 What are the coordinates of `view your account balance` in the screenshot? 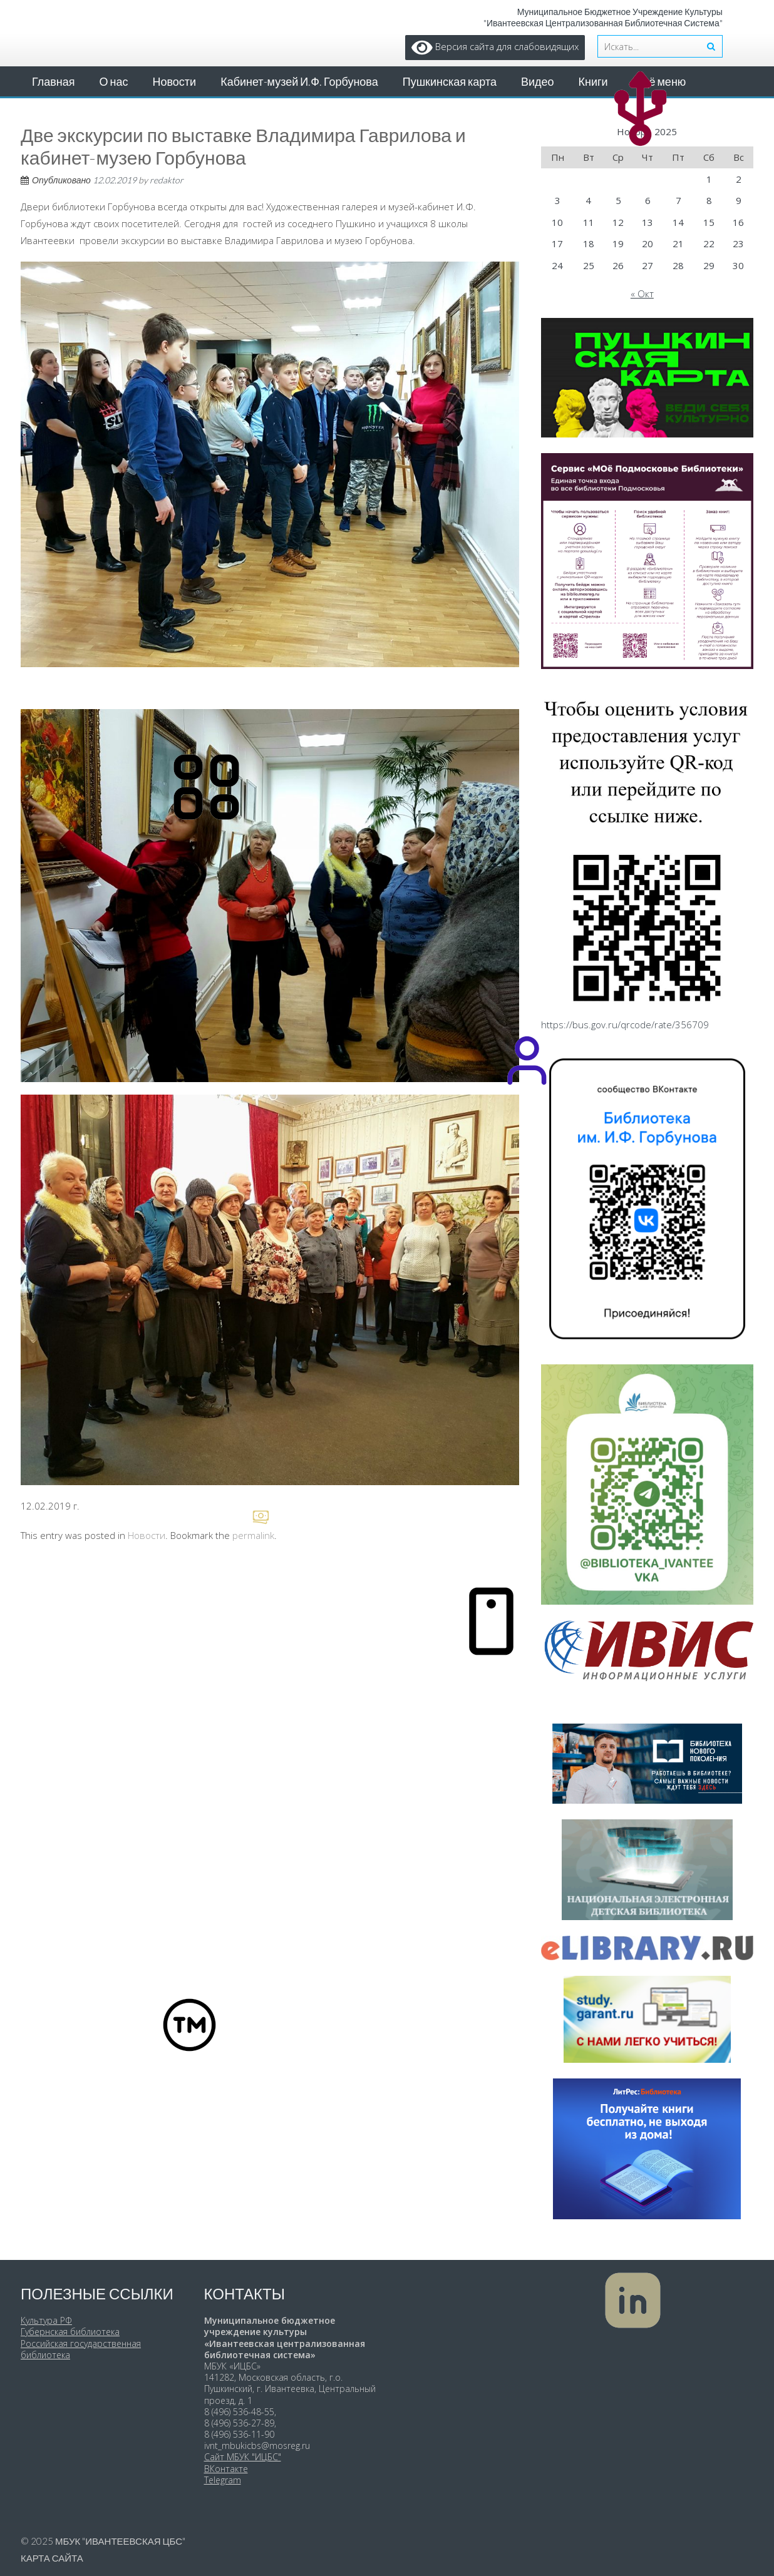 It's located at (261, 1516).